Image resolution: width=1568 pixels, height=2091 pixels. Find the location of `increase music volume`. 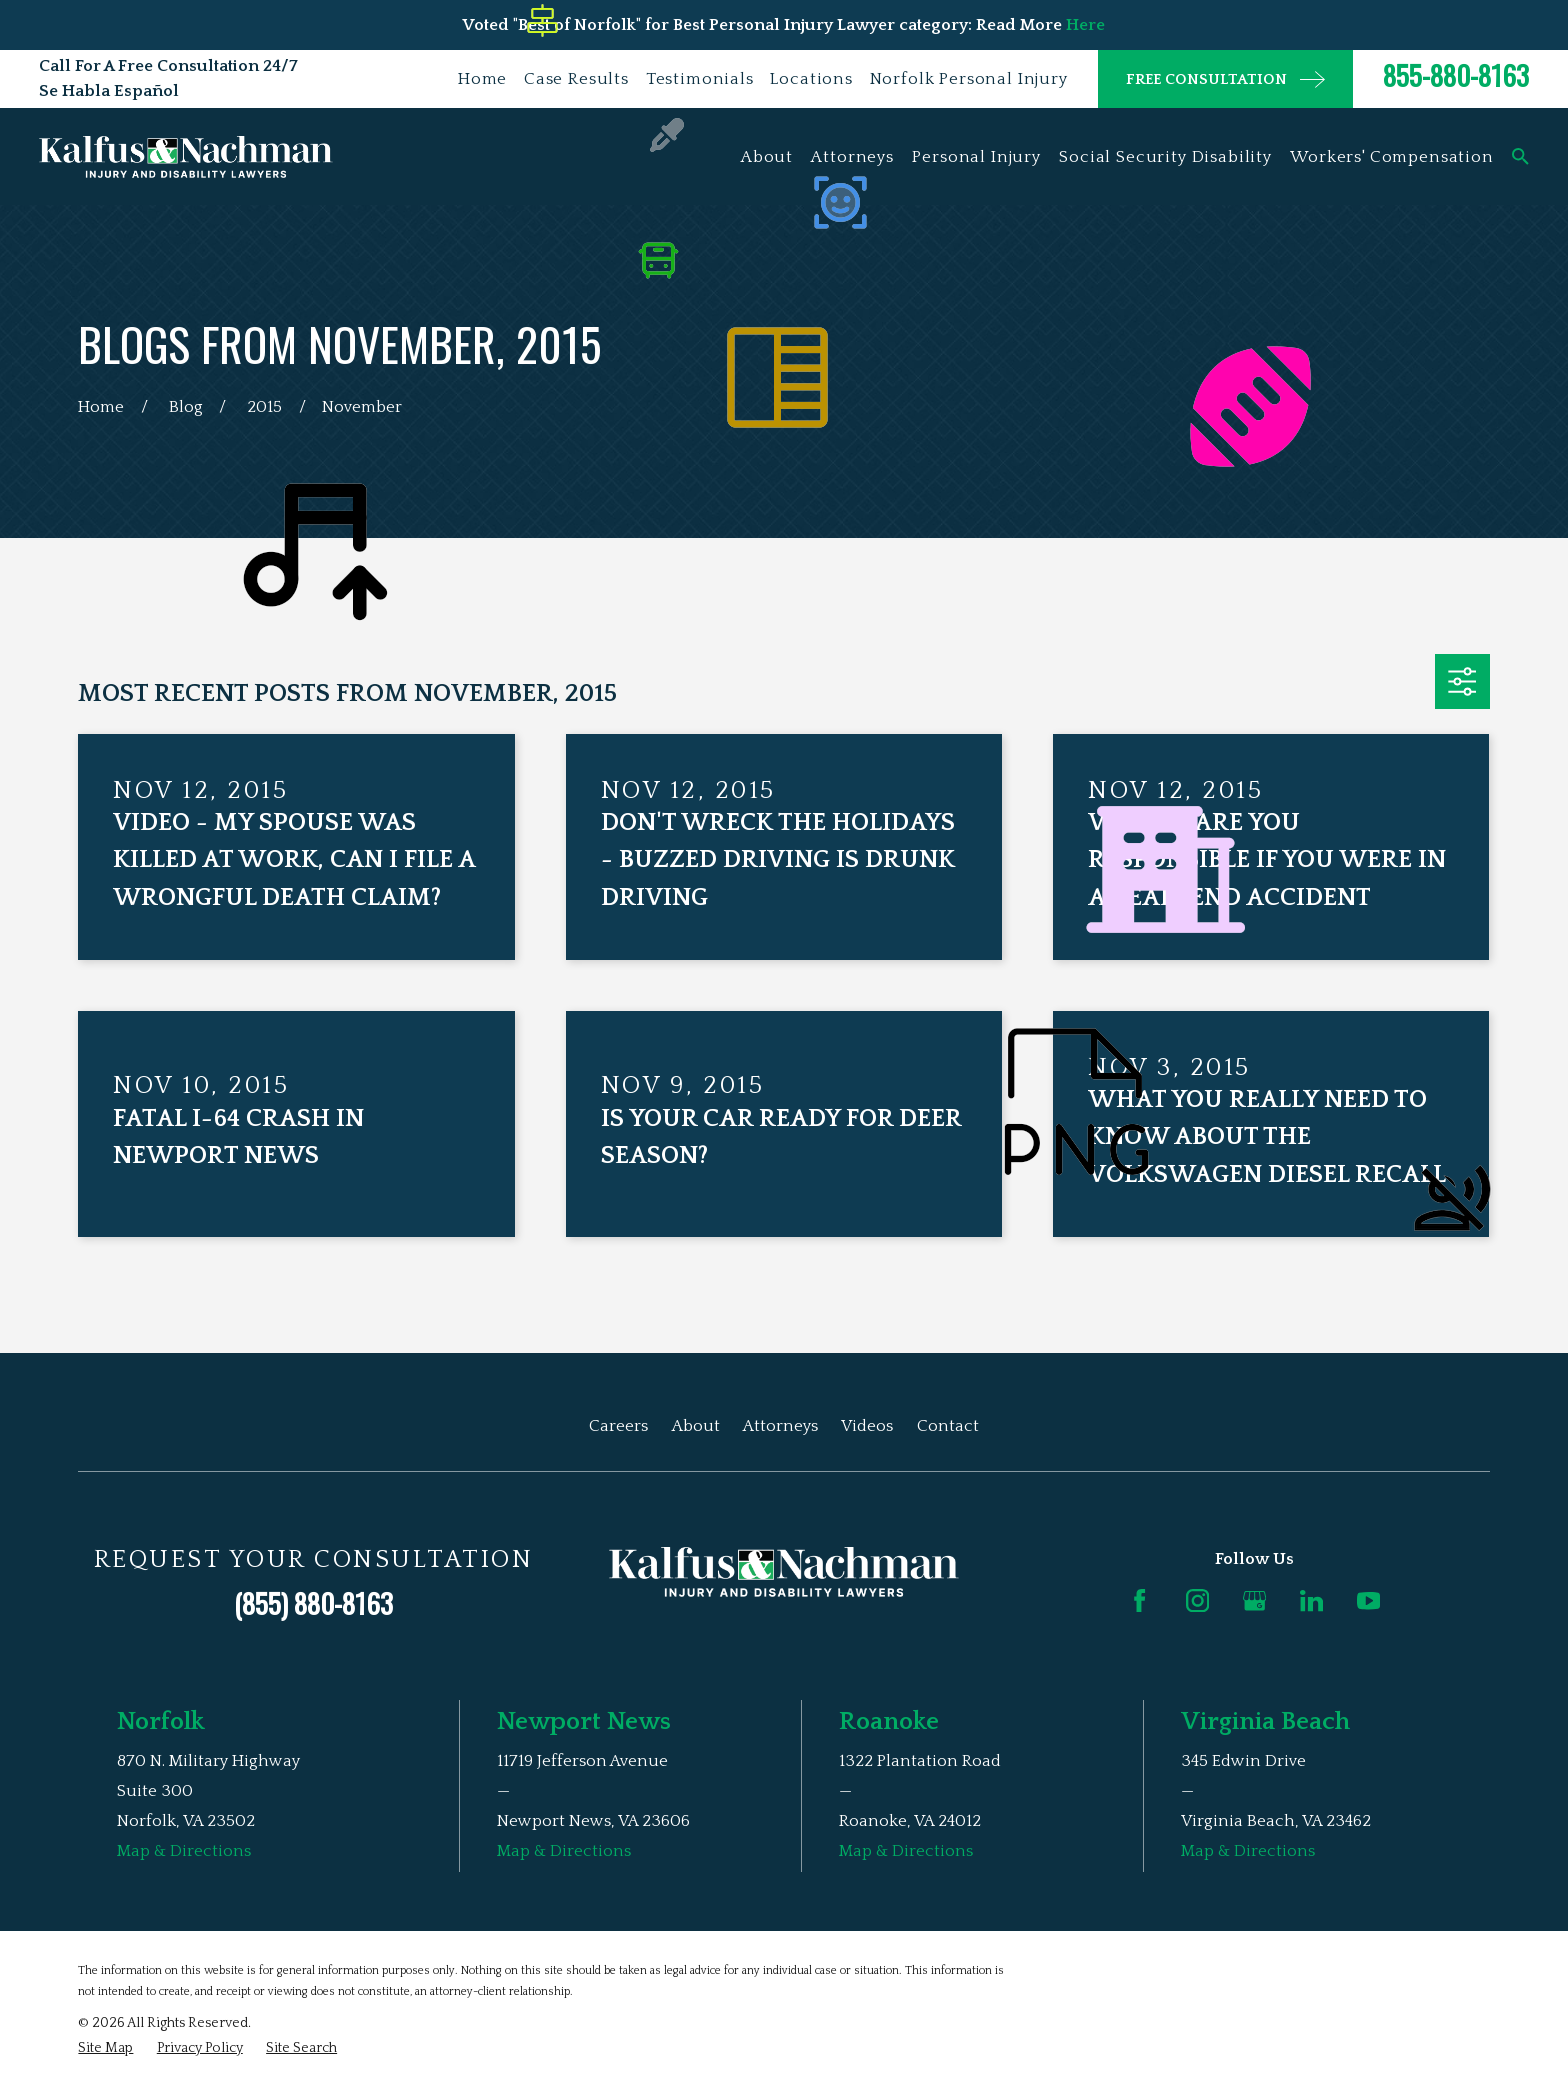

increase music volume is located at coordinates (312, 545).